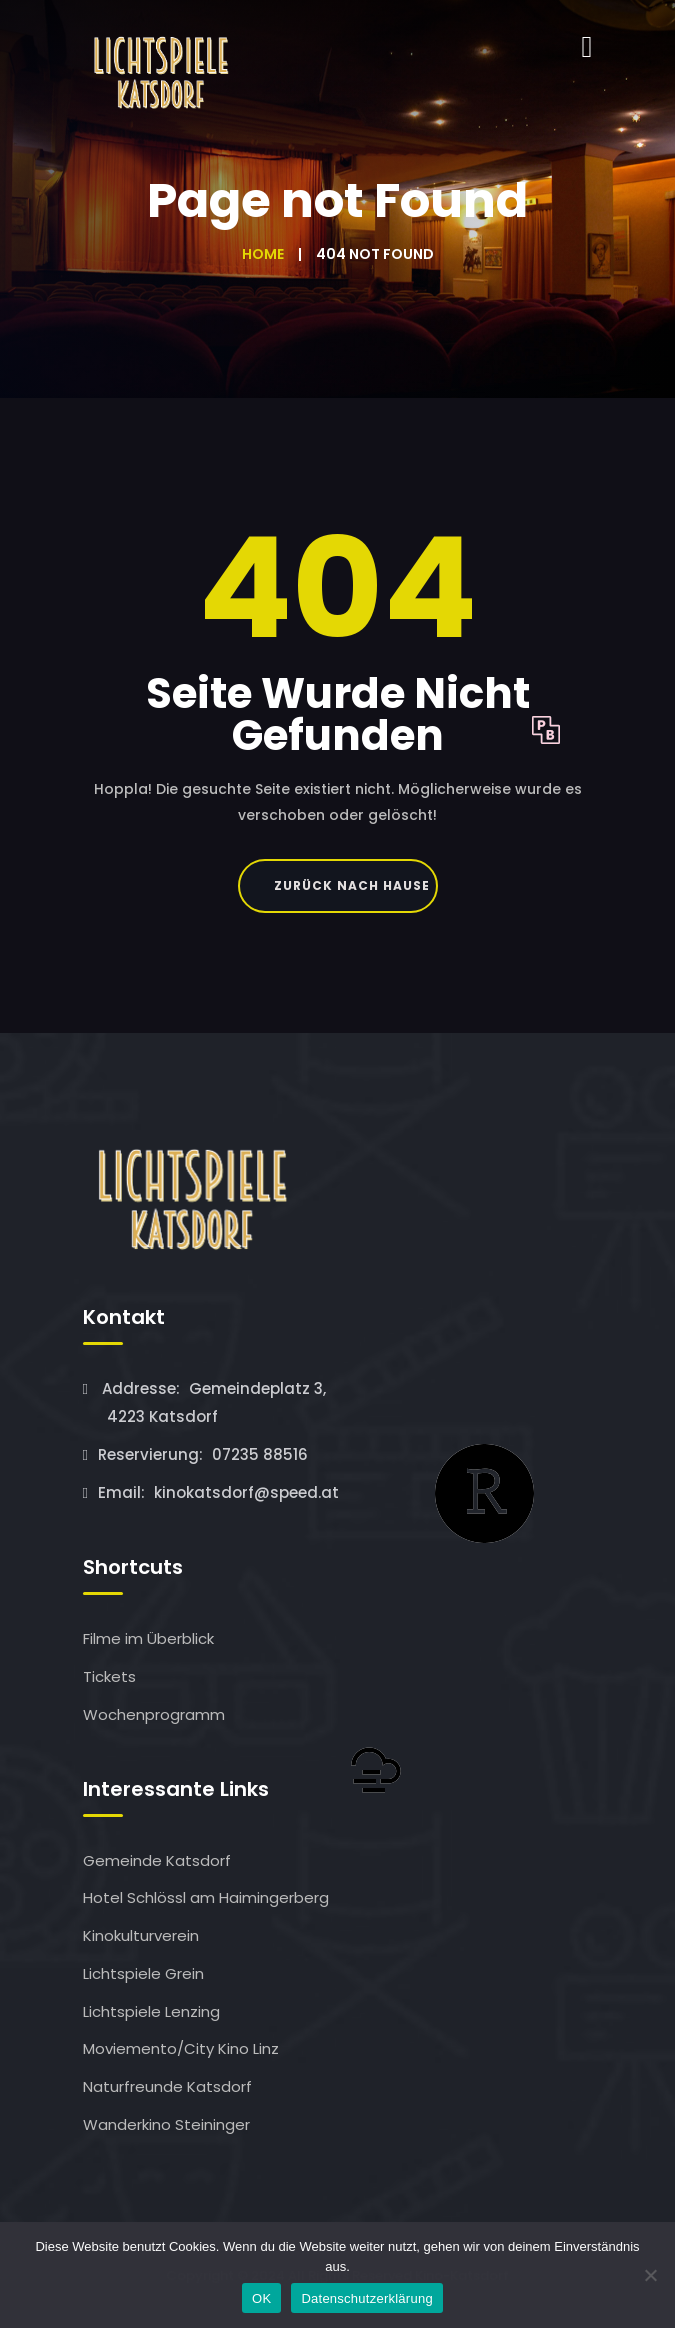 The width and height of the screenshot is (675, 2328). I want to click on pocketbase logo - open-source backend service, so click(546, 730).